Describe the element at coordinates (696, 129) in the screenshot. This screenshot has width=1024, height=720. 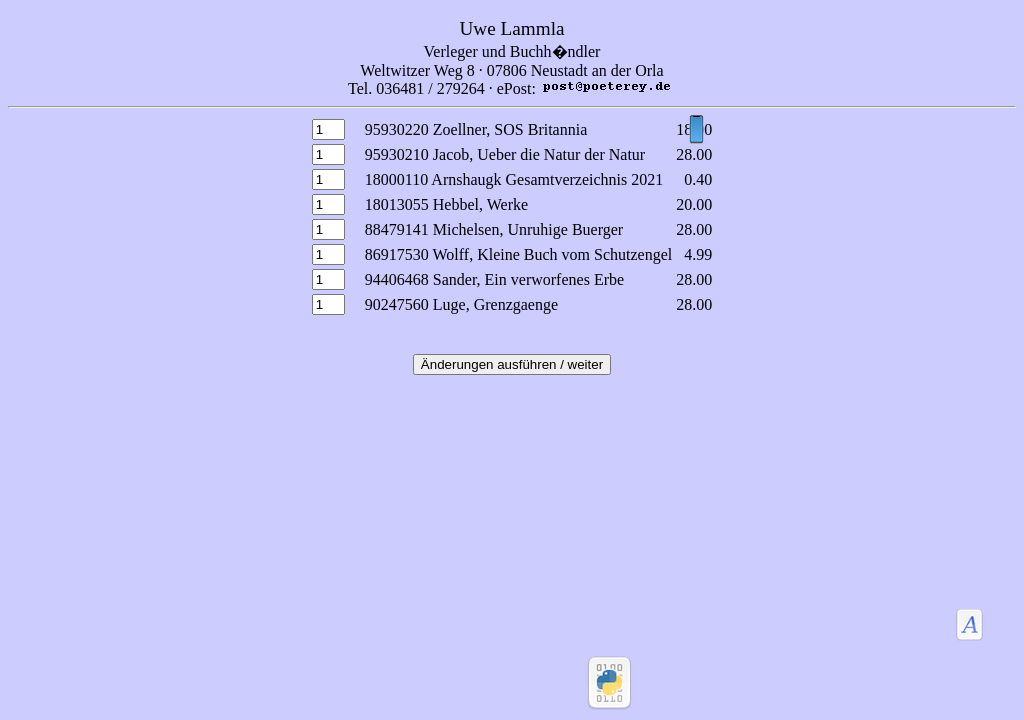
I see `iPhone XR device icon` at that location.